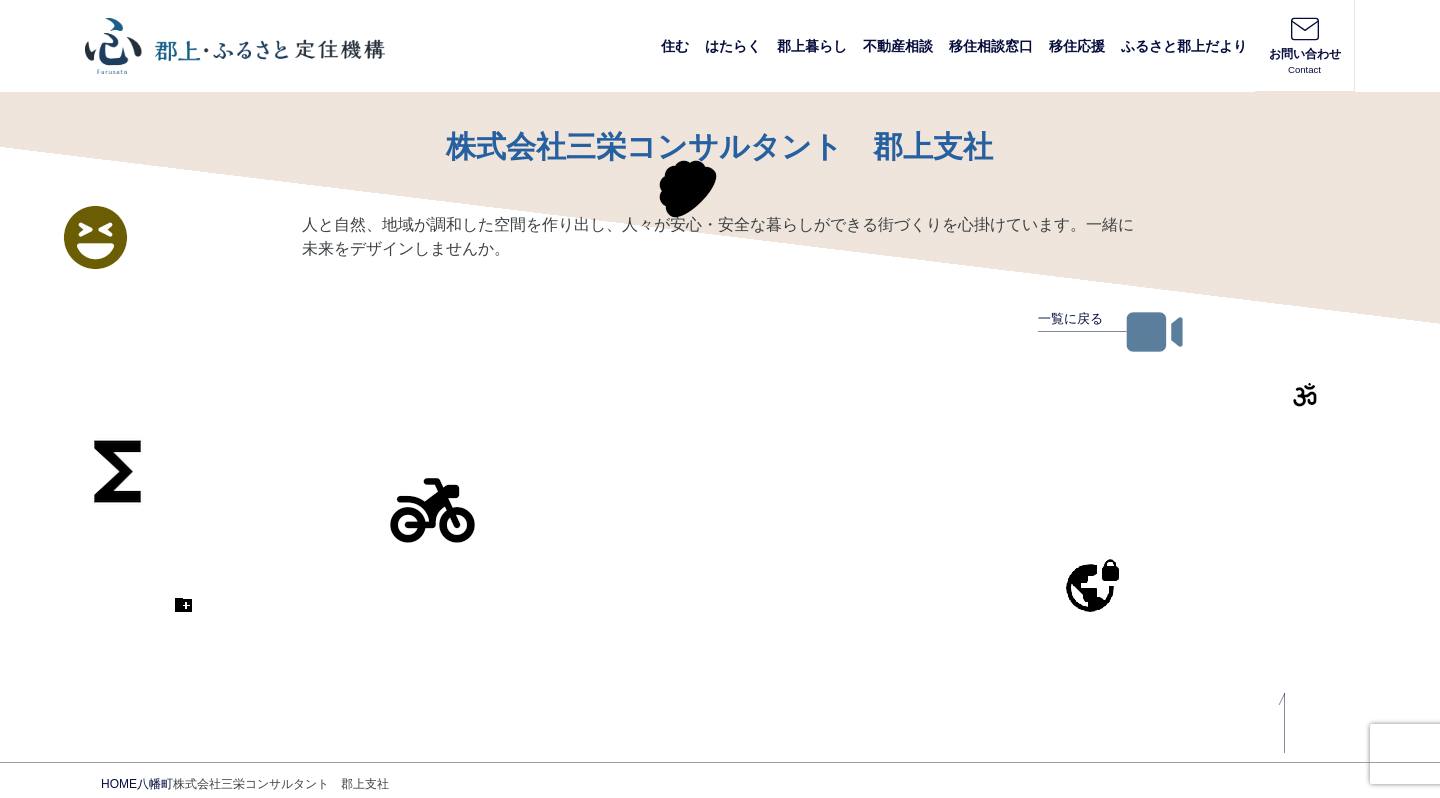 This screenshot has width=1440, height=798. What do you see at coordinates (1153, 332) in the screenshot?
I see `start a video call` at bounding box center [1153, 332].